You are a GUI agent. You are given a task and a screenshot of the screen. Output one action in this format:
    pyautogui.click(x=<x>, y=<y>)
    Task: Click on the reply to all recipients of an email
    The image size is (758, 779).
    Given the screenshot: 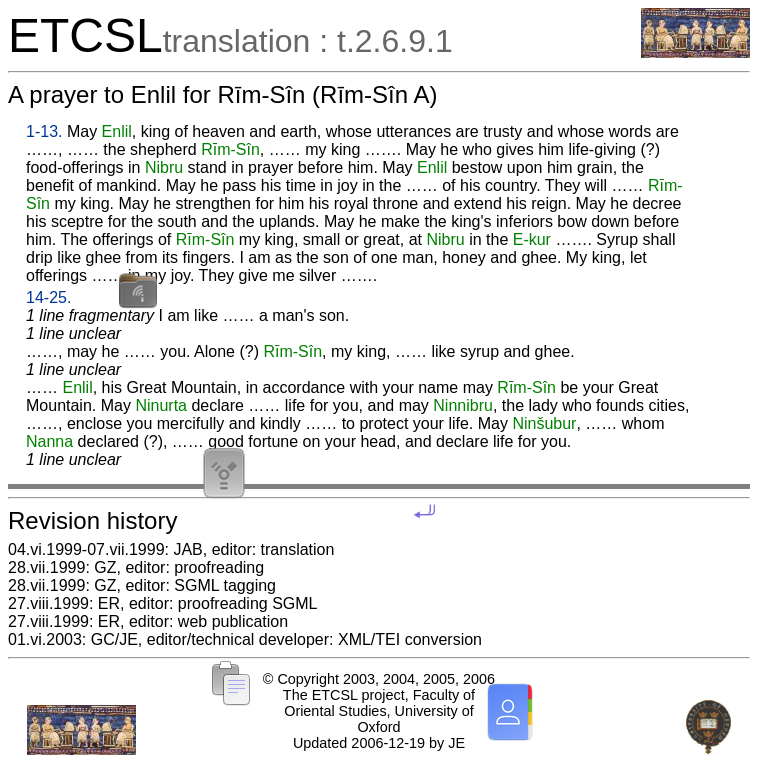 What is the action you would take?
    pyautogui.click(x=424, y=510)
    